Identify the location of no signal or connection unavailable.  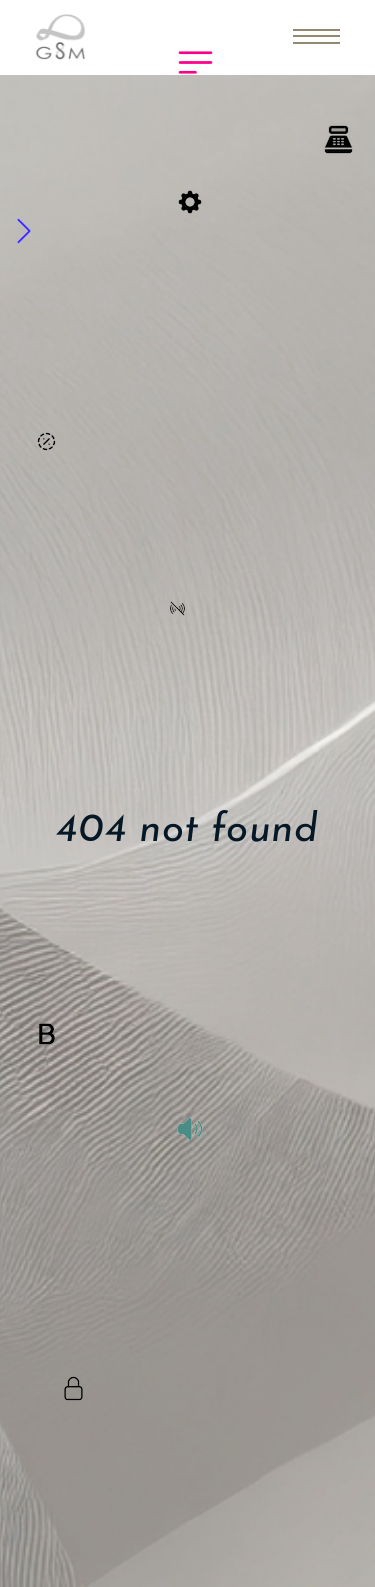
(177, 608).